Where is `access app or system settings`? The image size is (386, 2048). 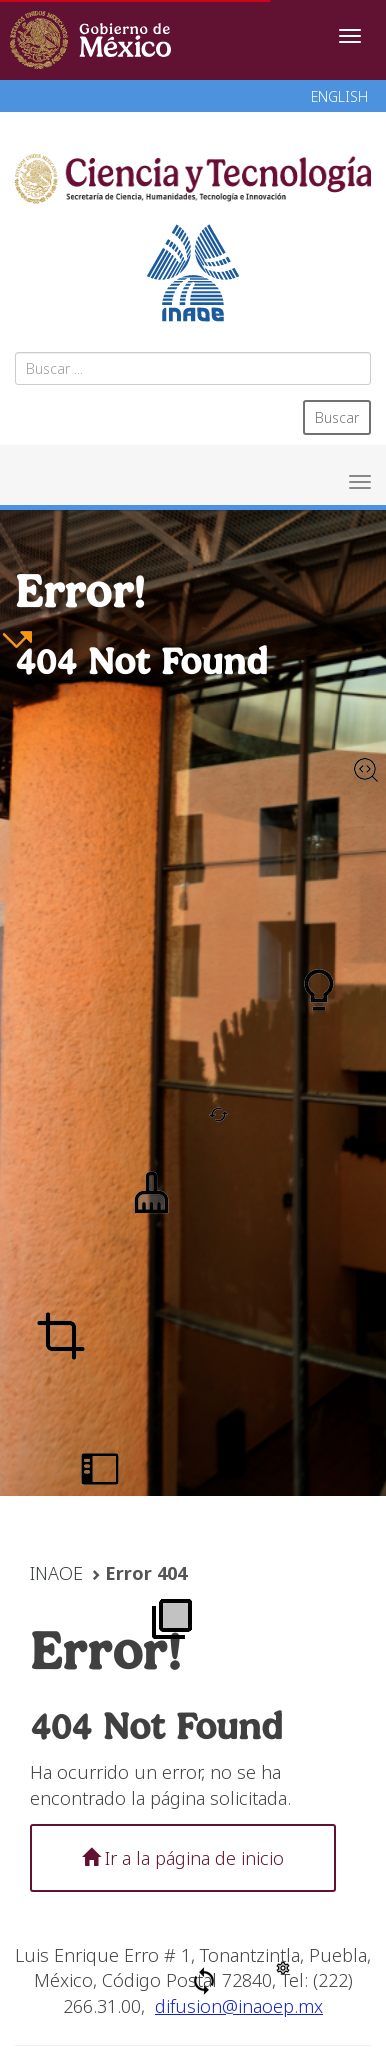 access app or system settings is located at coordinates (283, 1968).